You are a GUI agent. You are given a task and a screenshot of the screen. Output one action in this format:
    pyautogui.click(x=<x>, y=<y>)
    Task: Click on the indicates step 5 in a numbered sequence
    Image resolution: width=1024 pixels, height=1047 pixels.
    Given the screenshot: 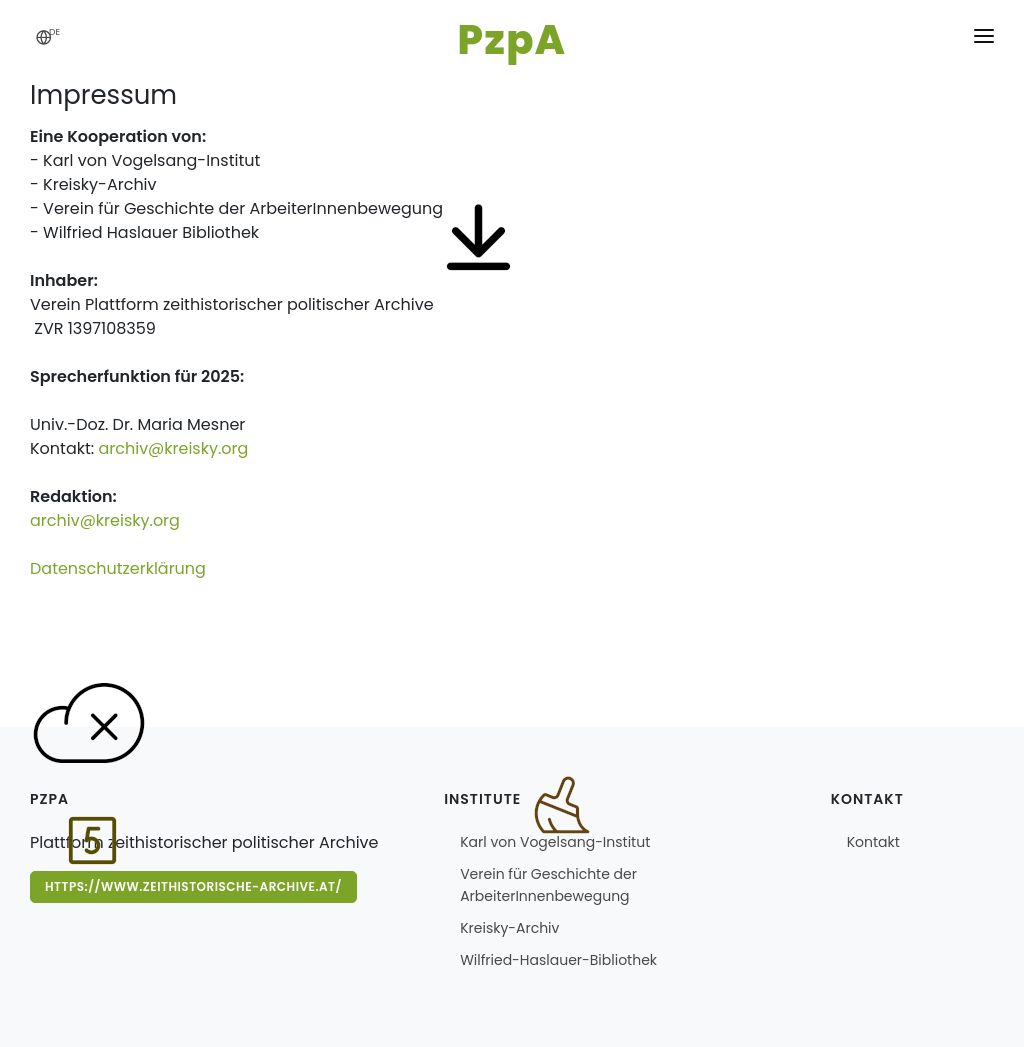 What is the action you would take?
    pyautogui.click(x=92, y=840)
    